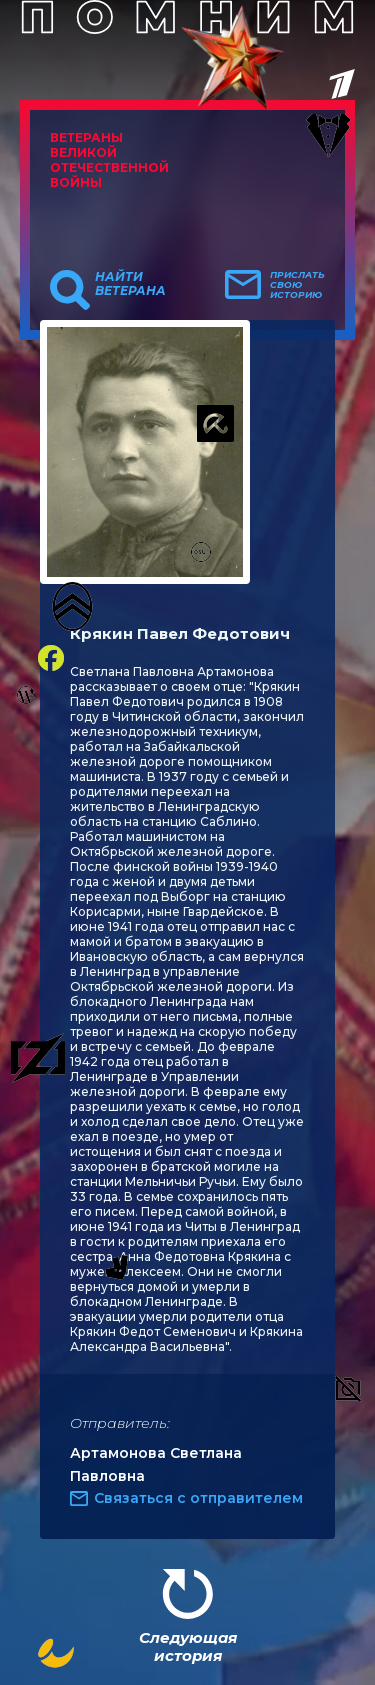  Describe the element at coordinates (201, 552) in the screenshot. I see `open osu! rhythm game` at that location.